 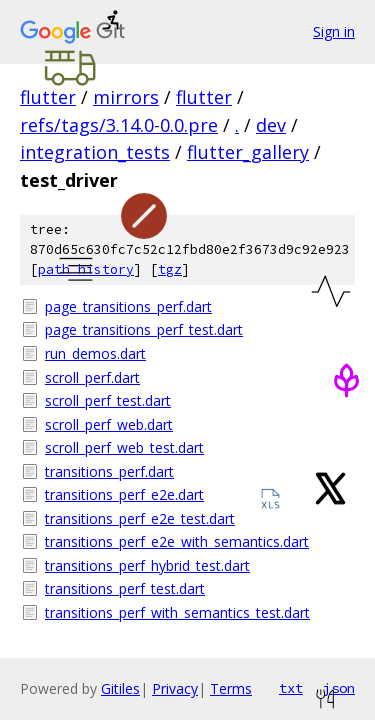 What do you see at coordinates (346, 380) in the screenshot?
I see `indicates grain or wheat-based ingredients` at bounding box center [346, 380].